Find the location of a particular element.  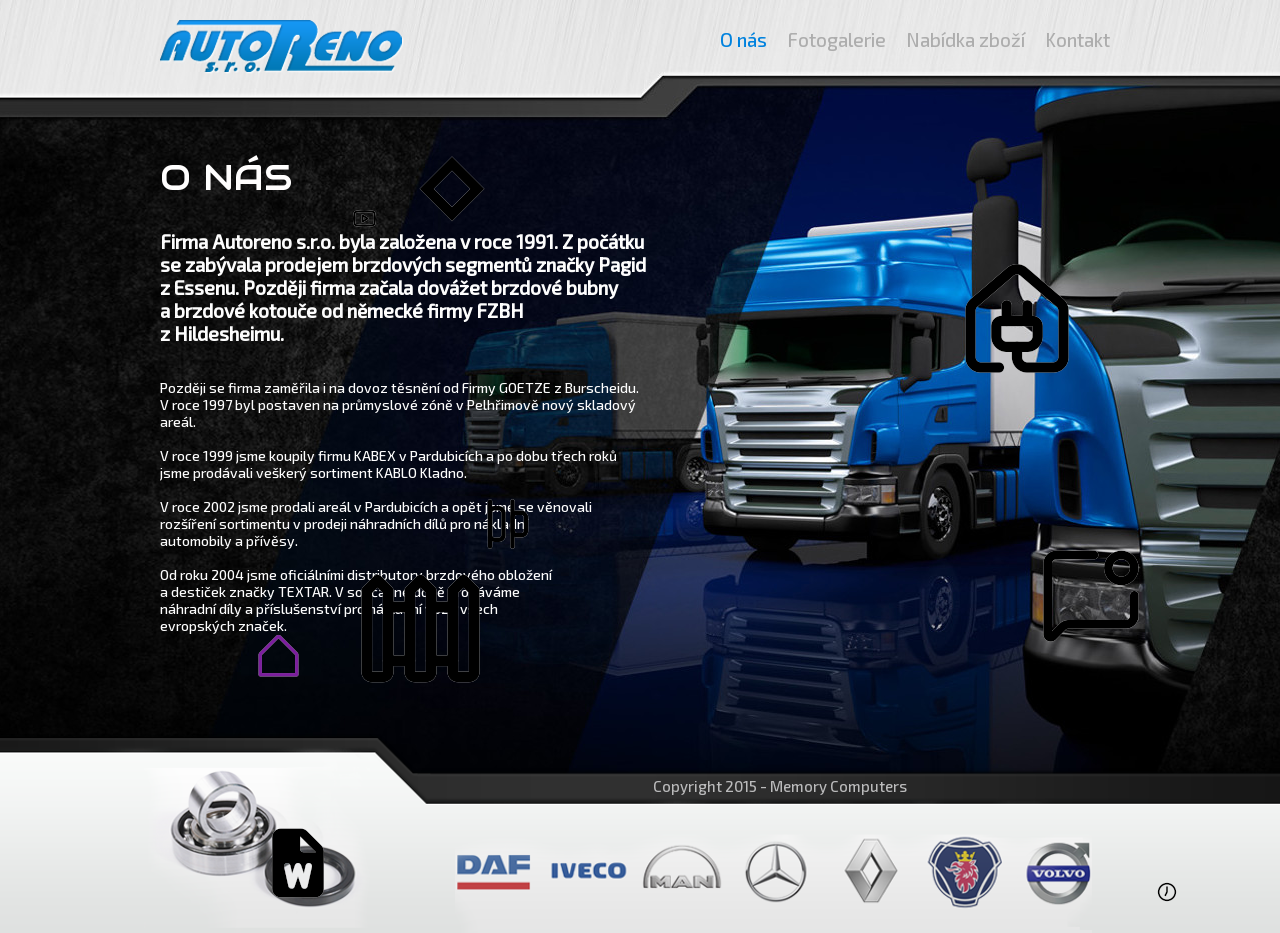

navigate to home screen is located at coordinates (278, 656).